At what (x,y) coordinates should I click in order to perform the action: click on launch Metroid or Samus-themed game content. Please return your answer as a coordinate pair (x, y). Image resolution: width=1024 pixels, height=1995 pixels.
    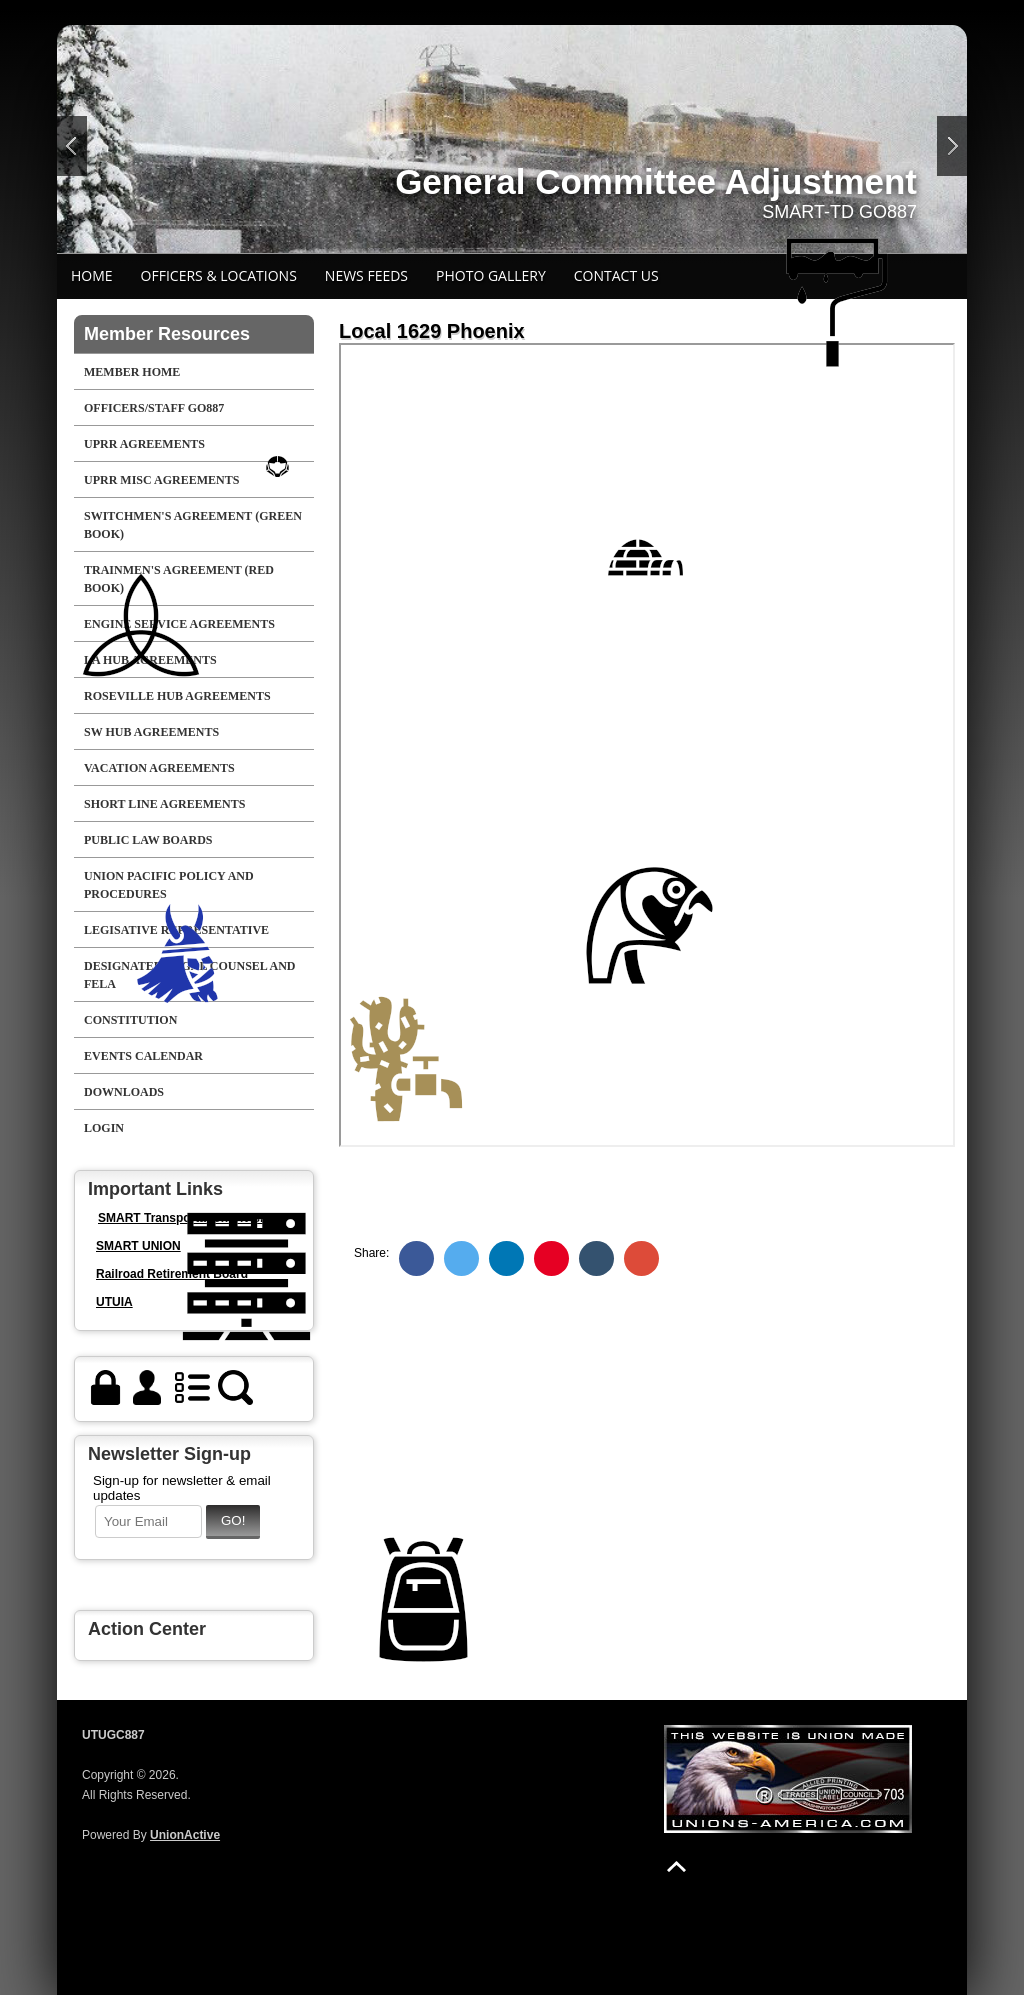
    Looking at the image, I should click on (277, 466).